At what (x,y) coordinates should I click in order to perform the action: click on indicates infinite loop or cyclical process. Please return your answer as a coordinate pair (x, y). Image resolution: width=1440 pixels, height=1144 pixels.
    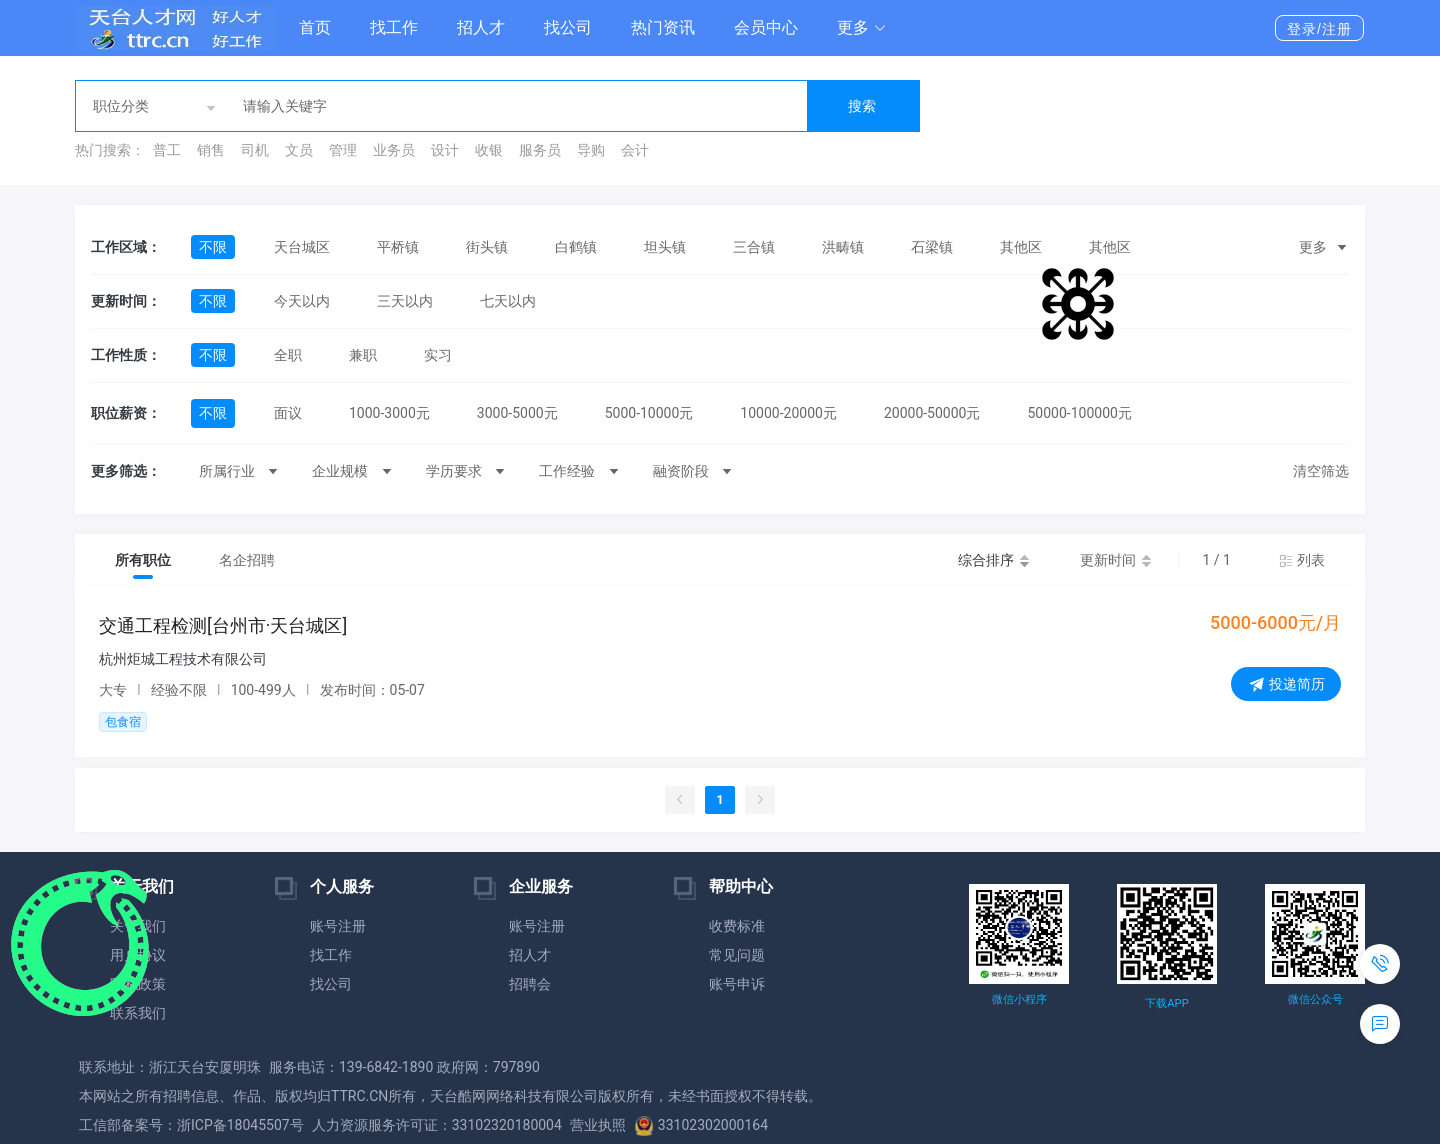
    Looking at the image, I should click on (80, 943).